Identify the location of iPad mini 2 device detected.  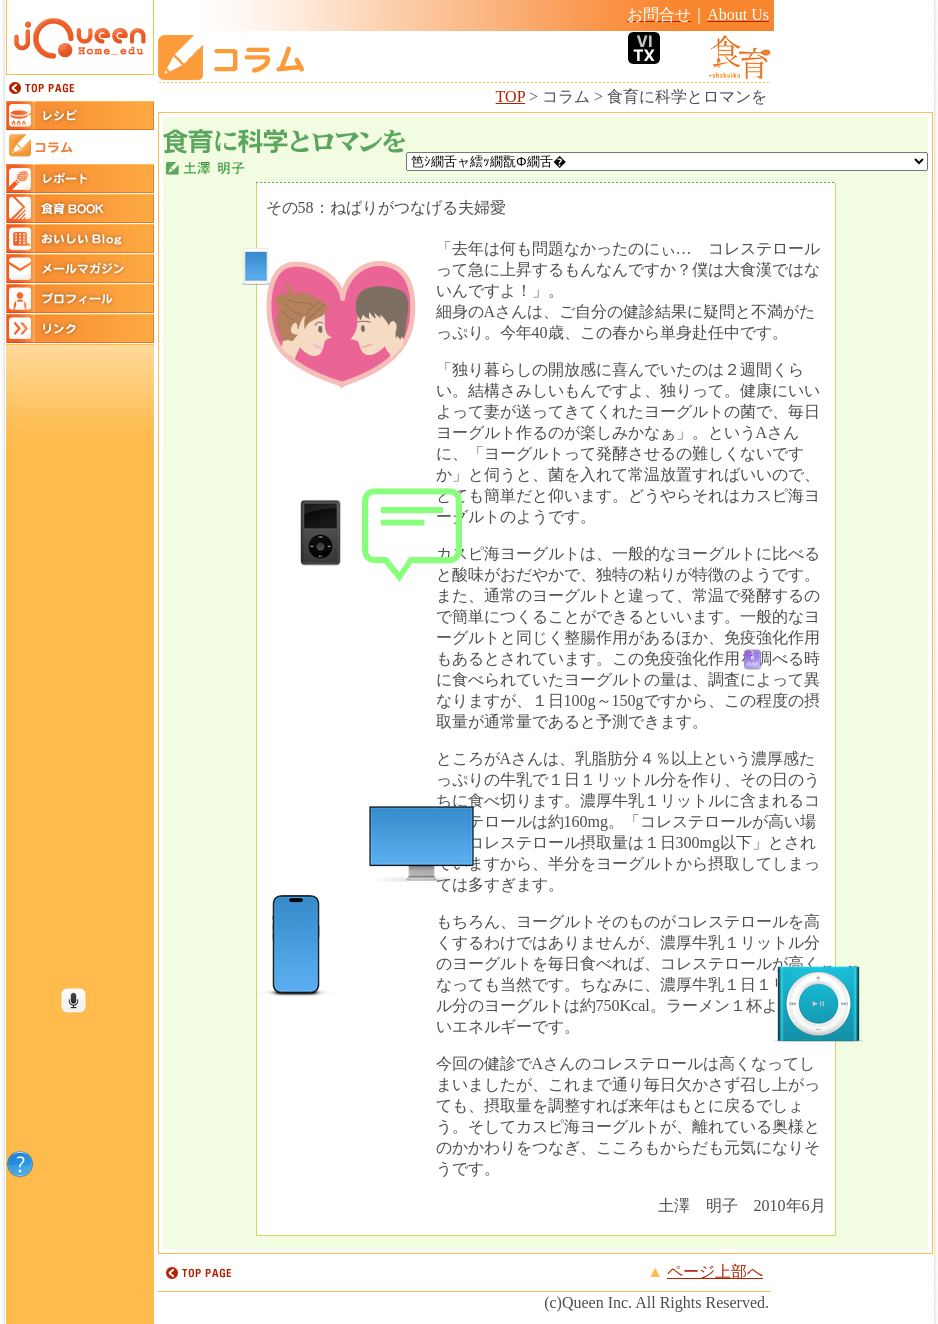
(256, 263).